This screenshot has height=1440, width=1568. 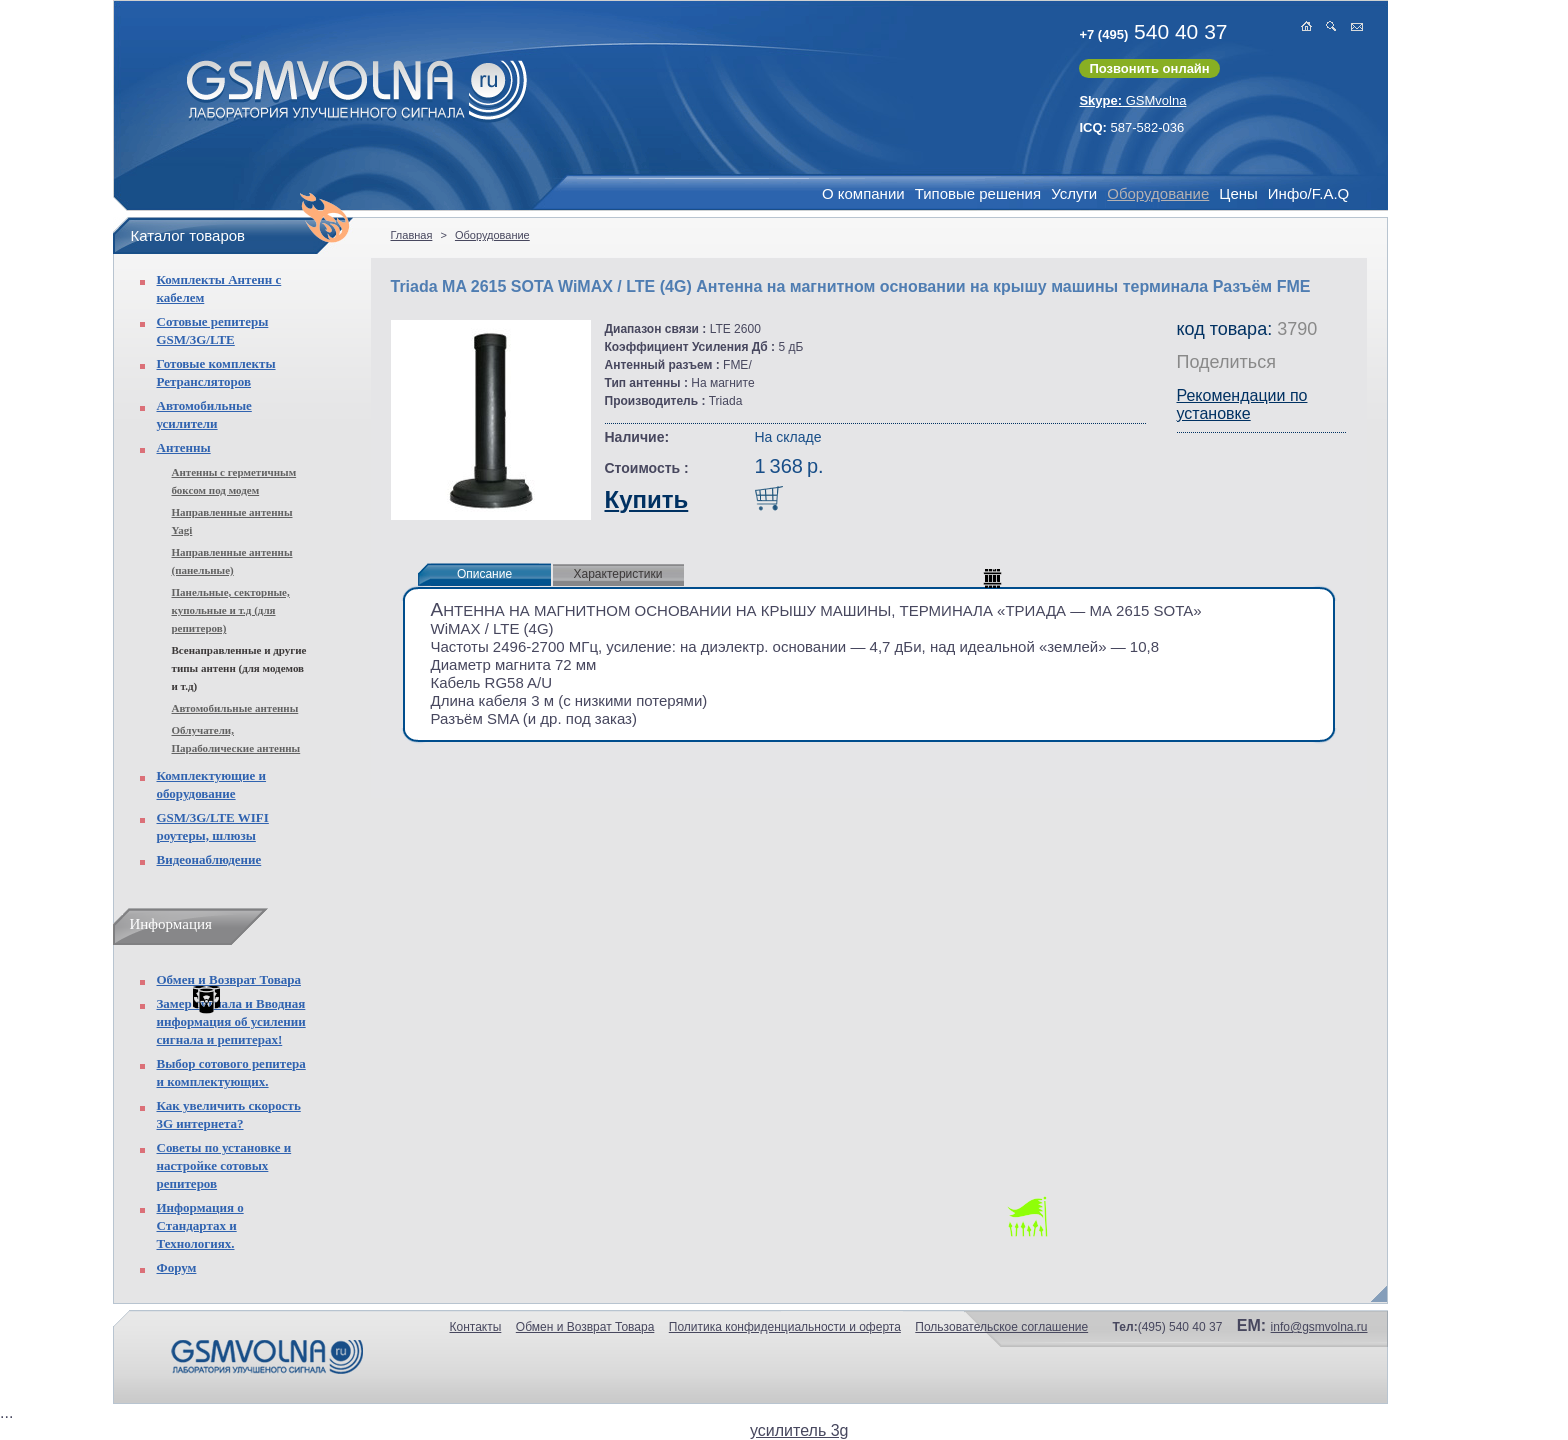 What do you see at coordinates (992, 578) in the screenshot?
I see `wood or lumber resources in inventory` at bounding box center [992, 578].